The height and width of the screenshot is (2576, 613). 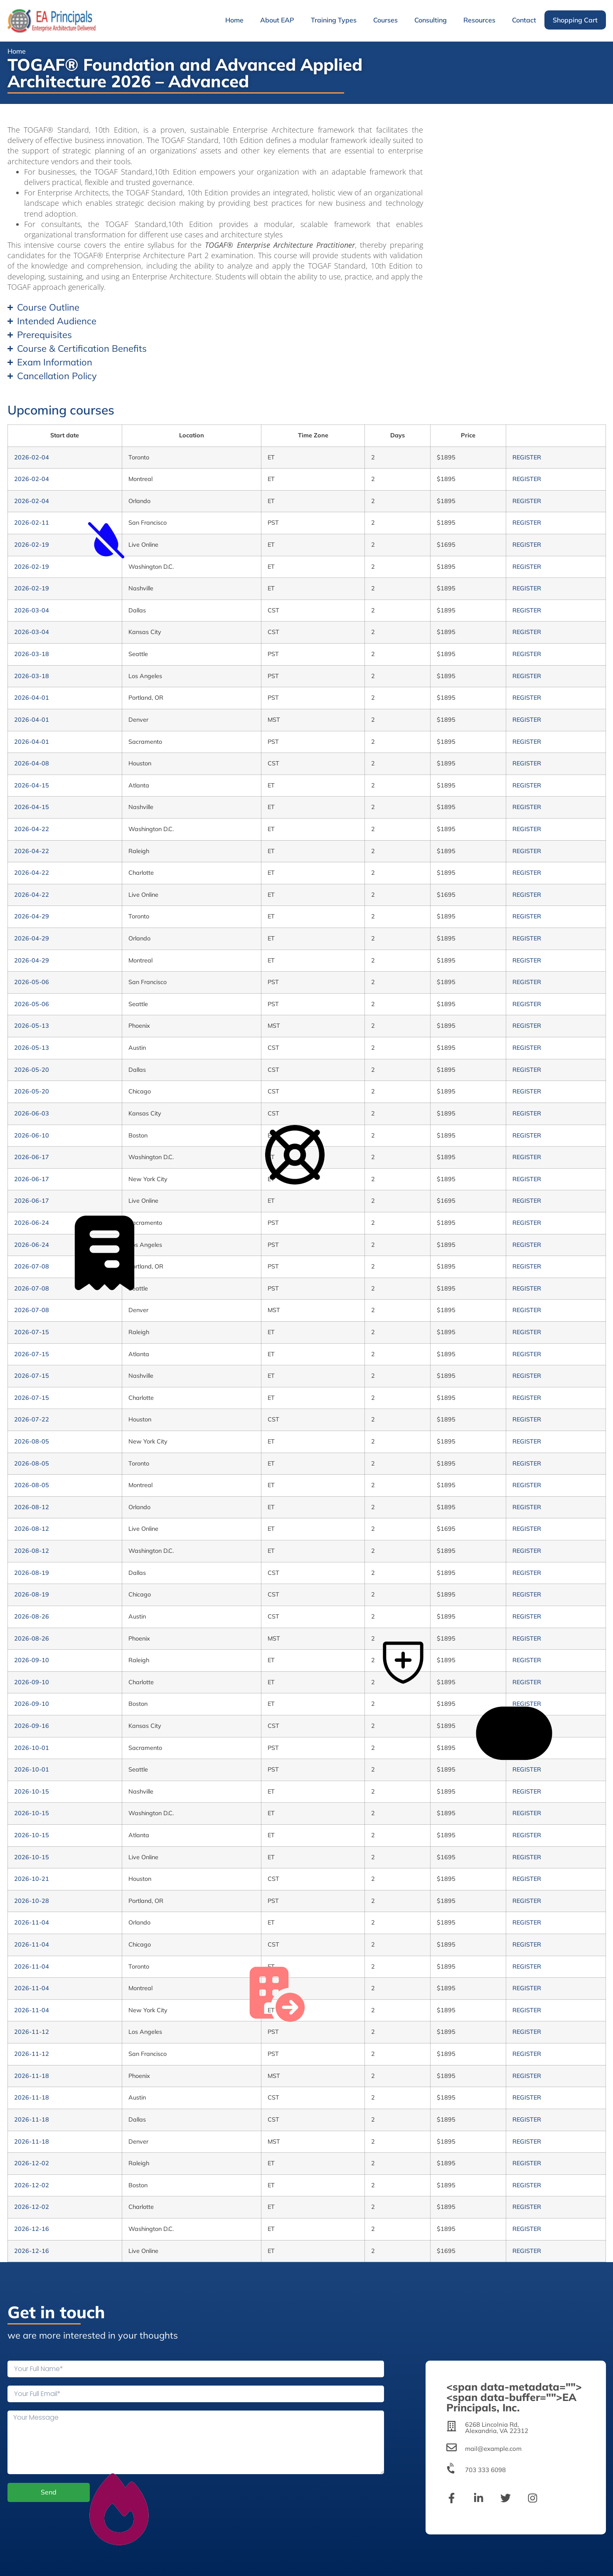 What do you see at coordinates (514, 1733) in the screenshot?
I see `access medication or pharmacy features` at bounding box center [514, 1733].